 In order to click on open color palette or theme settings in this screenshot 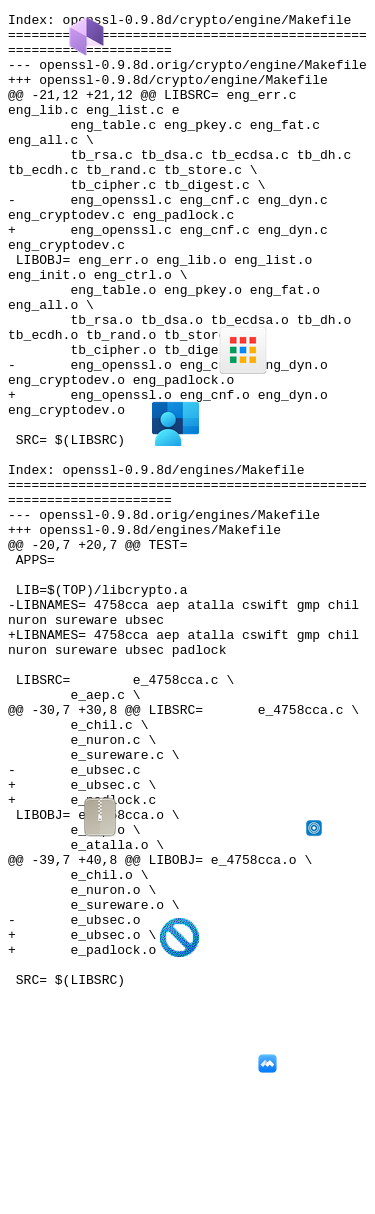, I will do `click(243, 350)`.